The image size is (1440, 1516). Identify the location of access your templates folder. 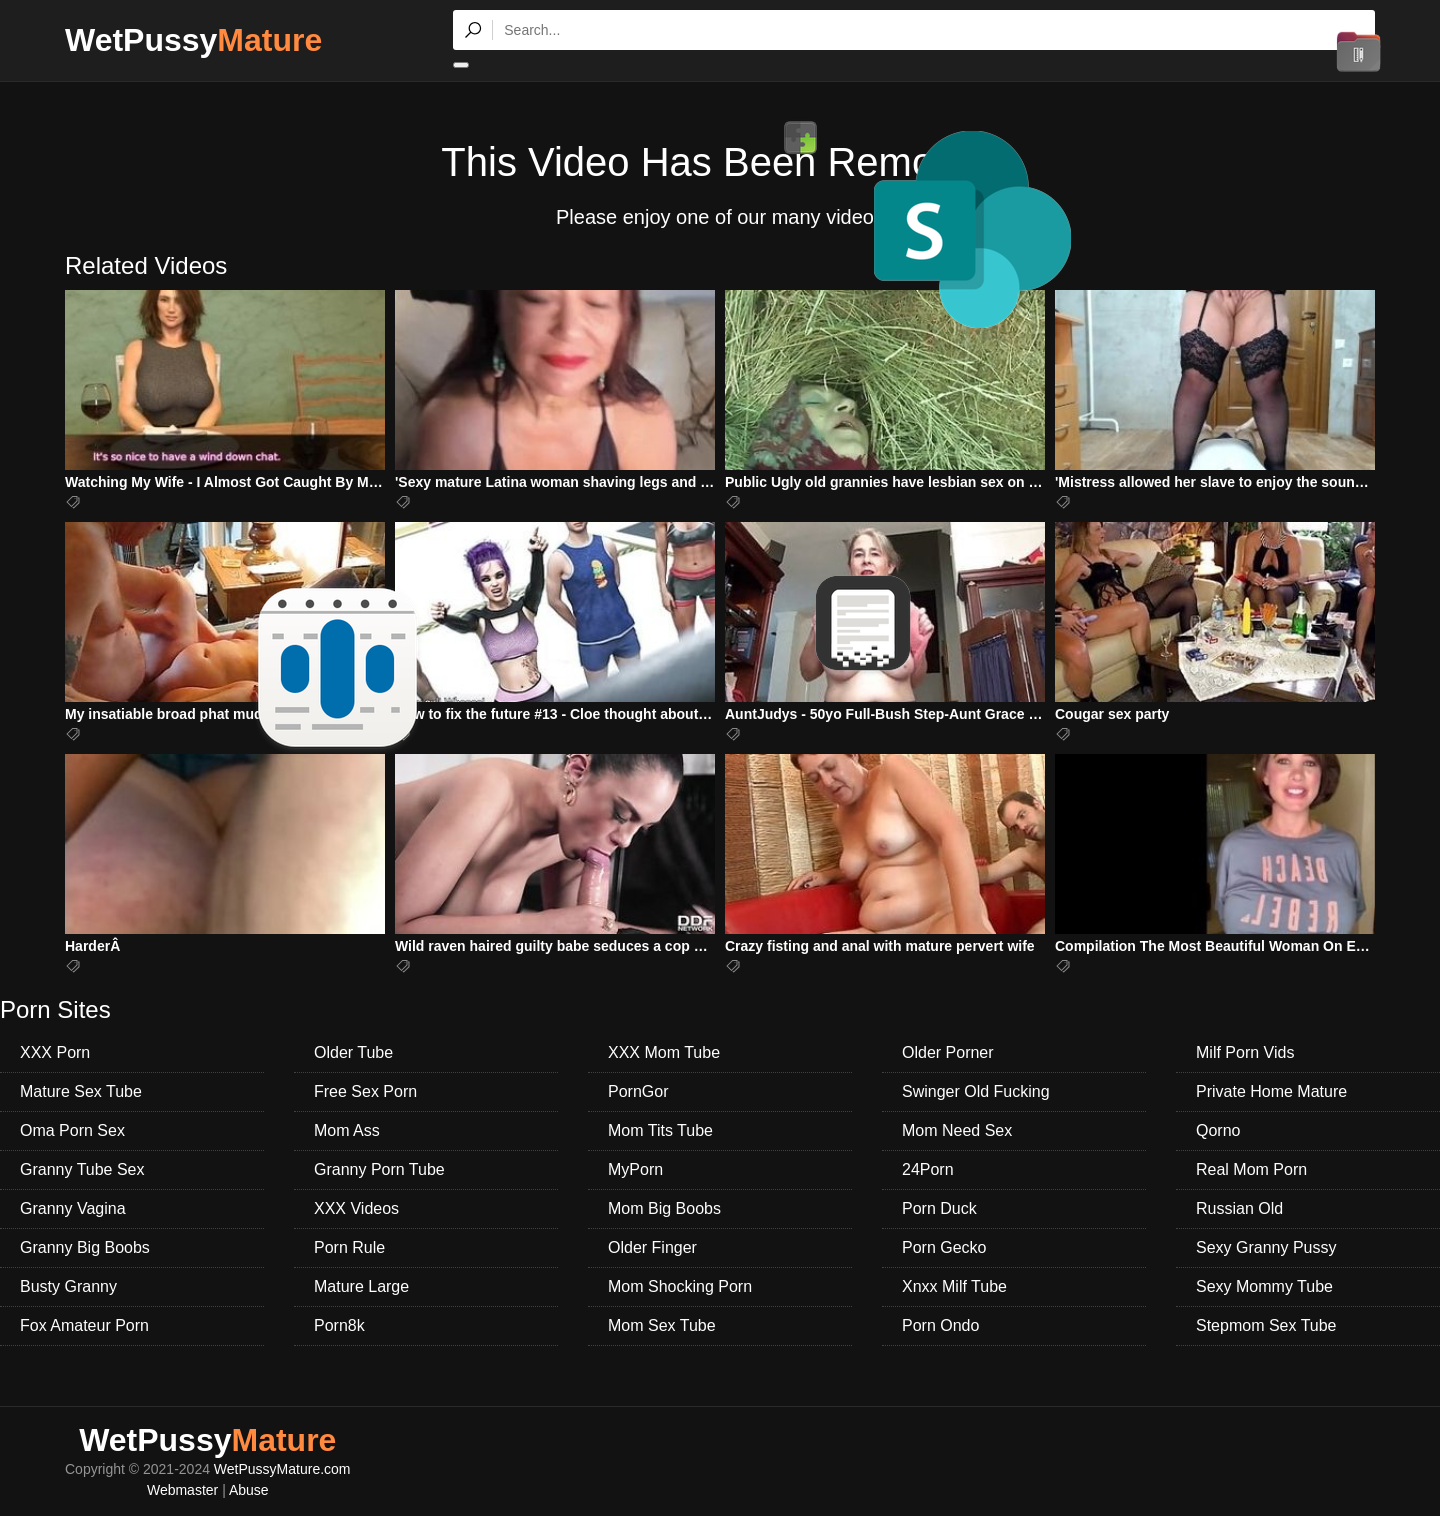
(1358, 51).